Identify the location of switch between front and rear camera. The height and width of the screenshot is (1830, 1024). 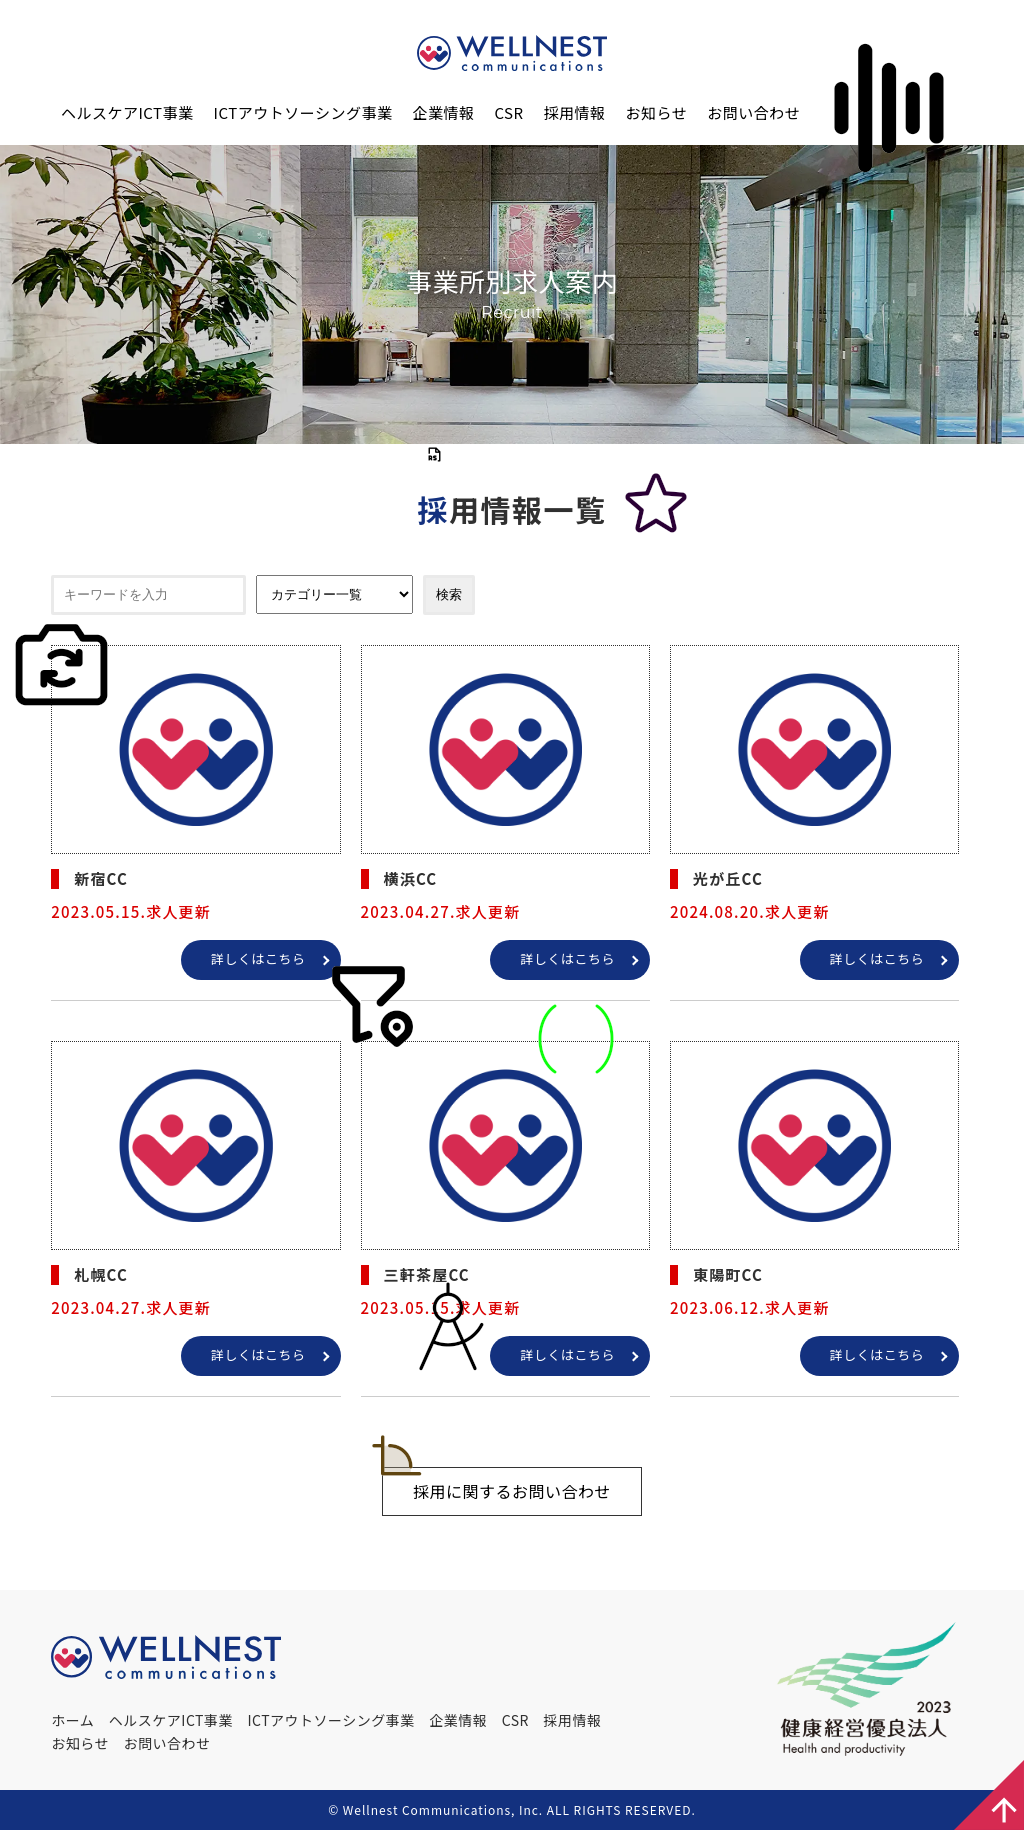
(61, 666).